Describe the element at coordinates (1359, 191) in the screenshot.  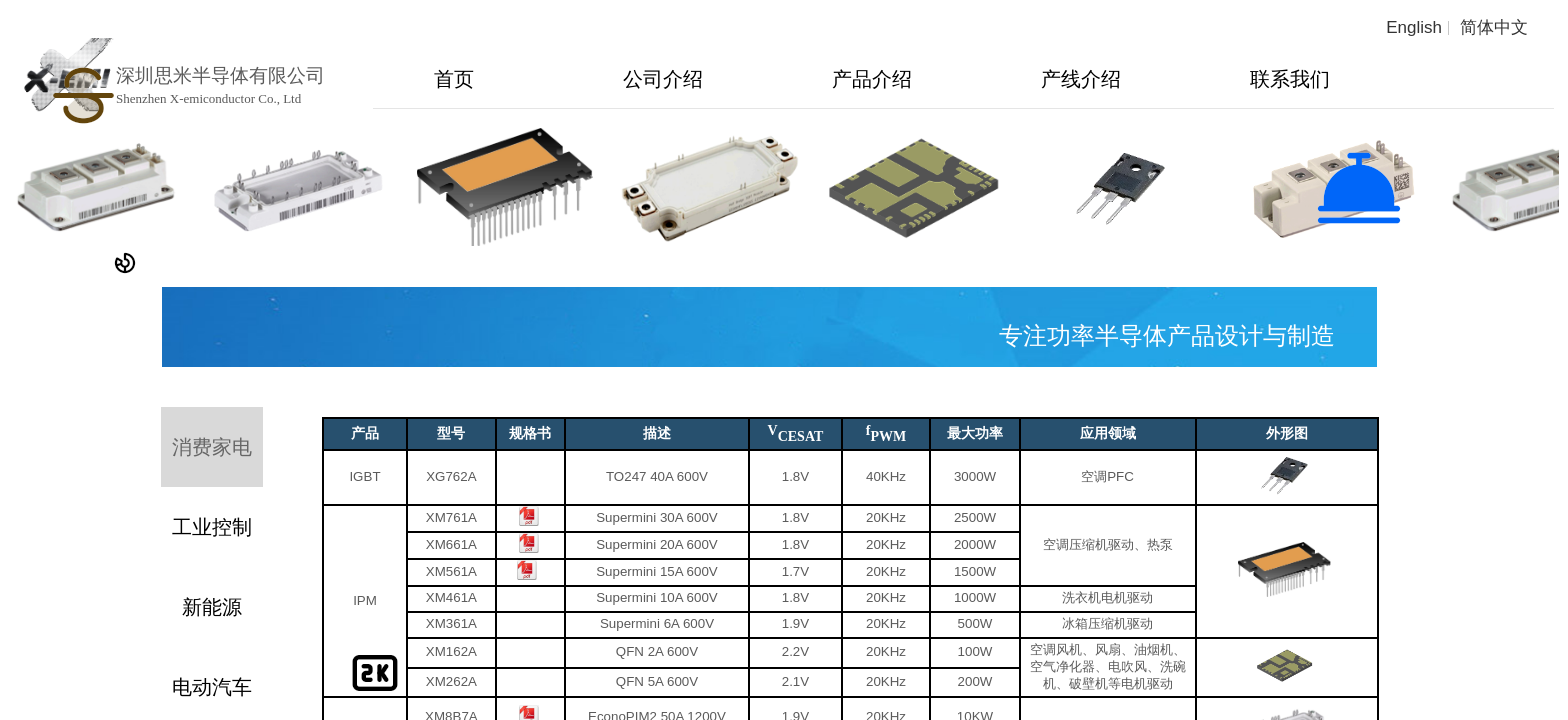
I see `request service or assistance` at that location.